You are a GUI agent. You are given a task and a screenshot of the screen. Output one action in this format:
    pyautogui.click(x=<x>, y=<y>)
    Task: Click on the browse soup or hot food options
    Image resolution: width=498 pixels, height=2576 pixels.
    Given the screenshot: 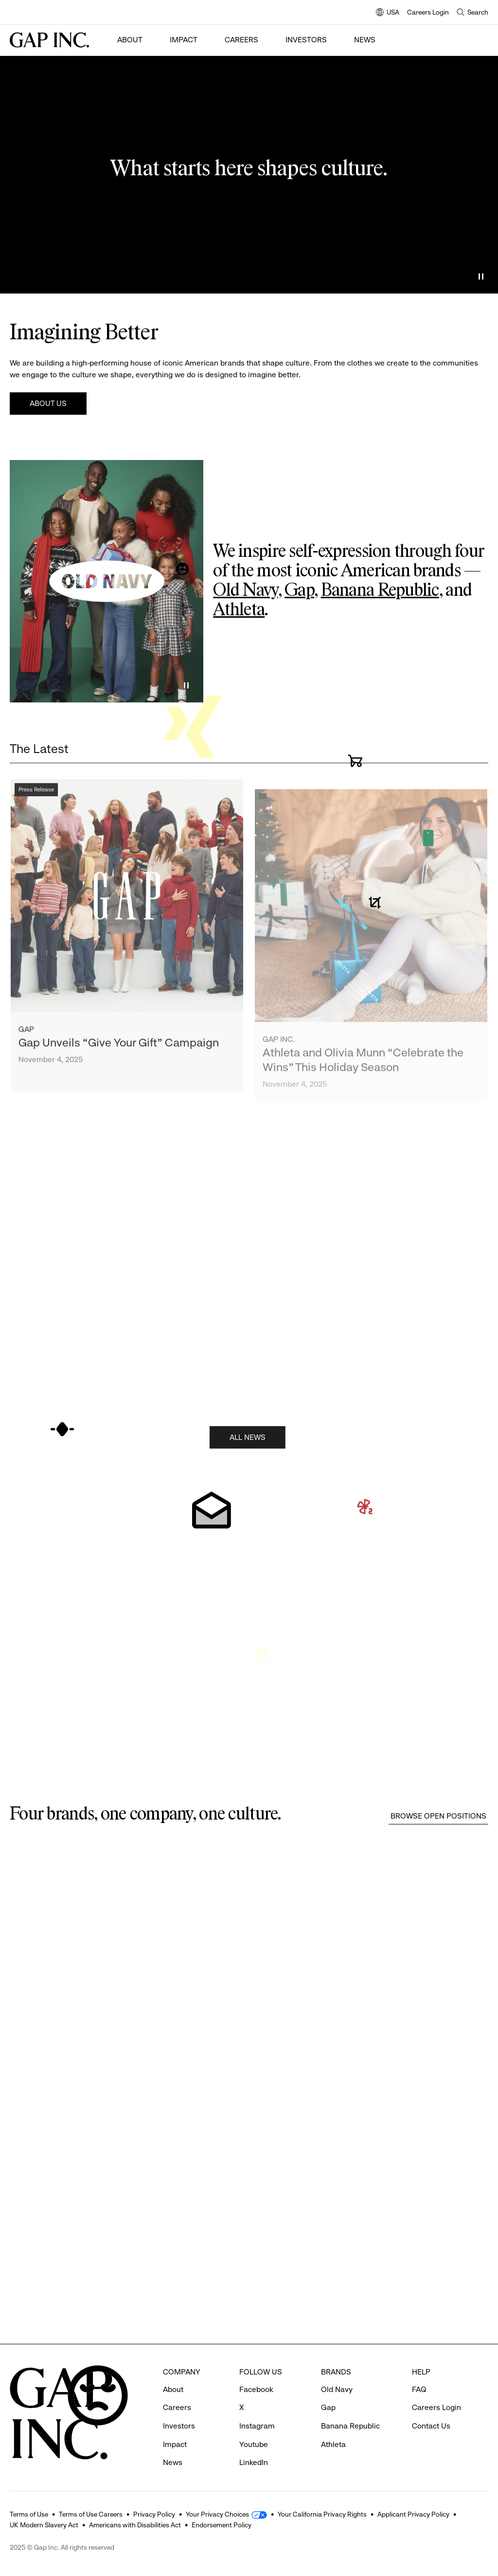 What is the action you would take?
    pyautogui.click(x=262, y=1654)
    